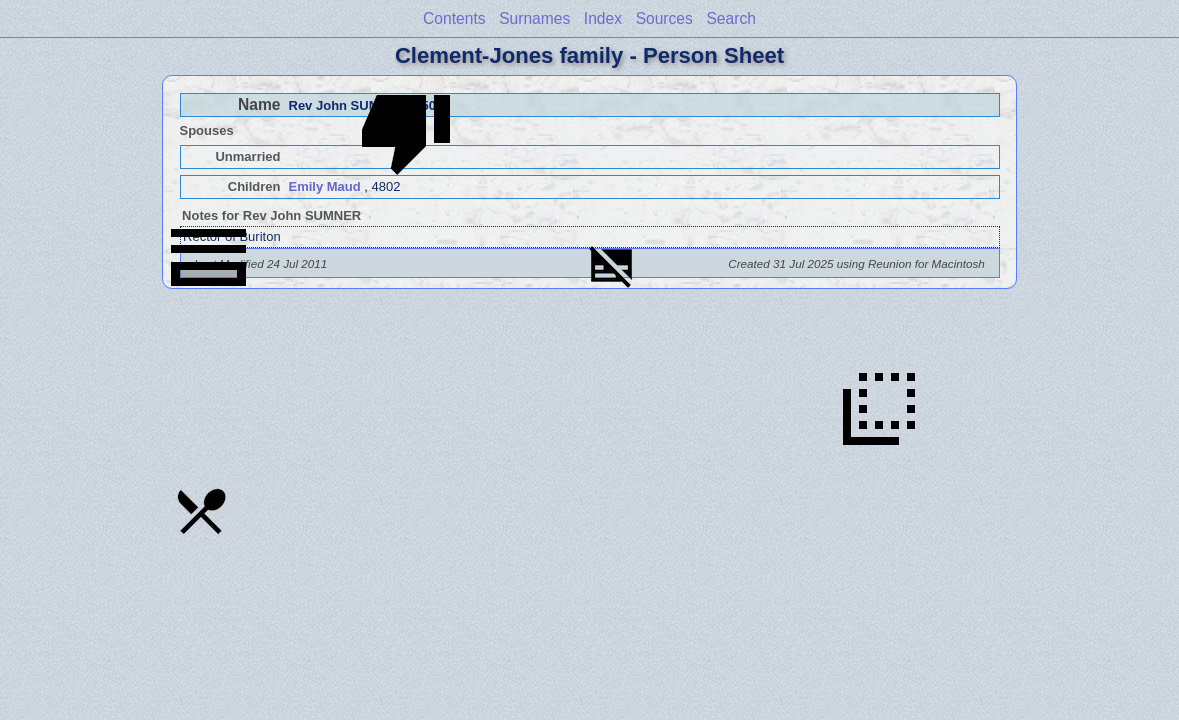  Describe the element at coordinates (406, 131) in the screenshot. I see `dislike or downvote content` at that location.